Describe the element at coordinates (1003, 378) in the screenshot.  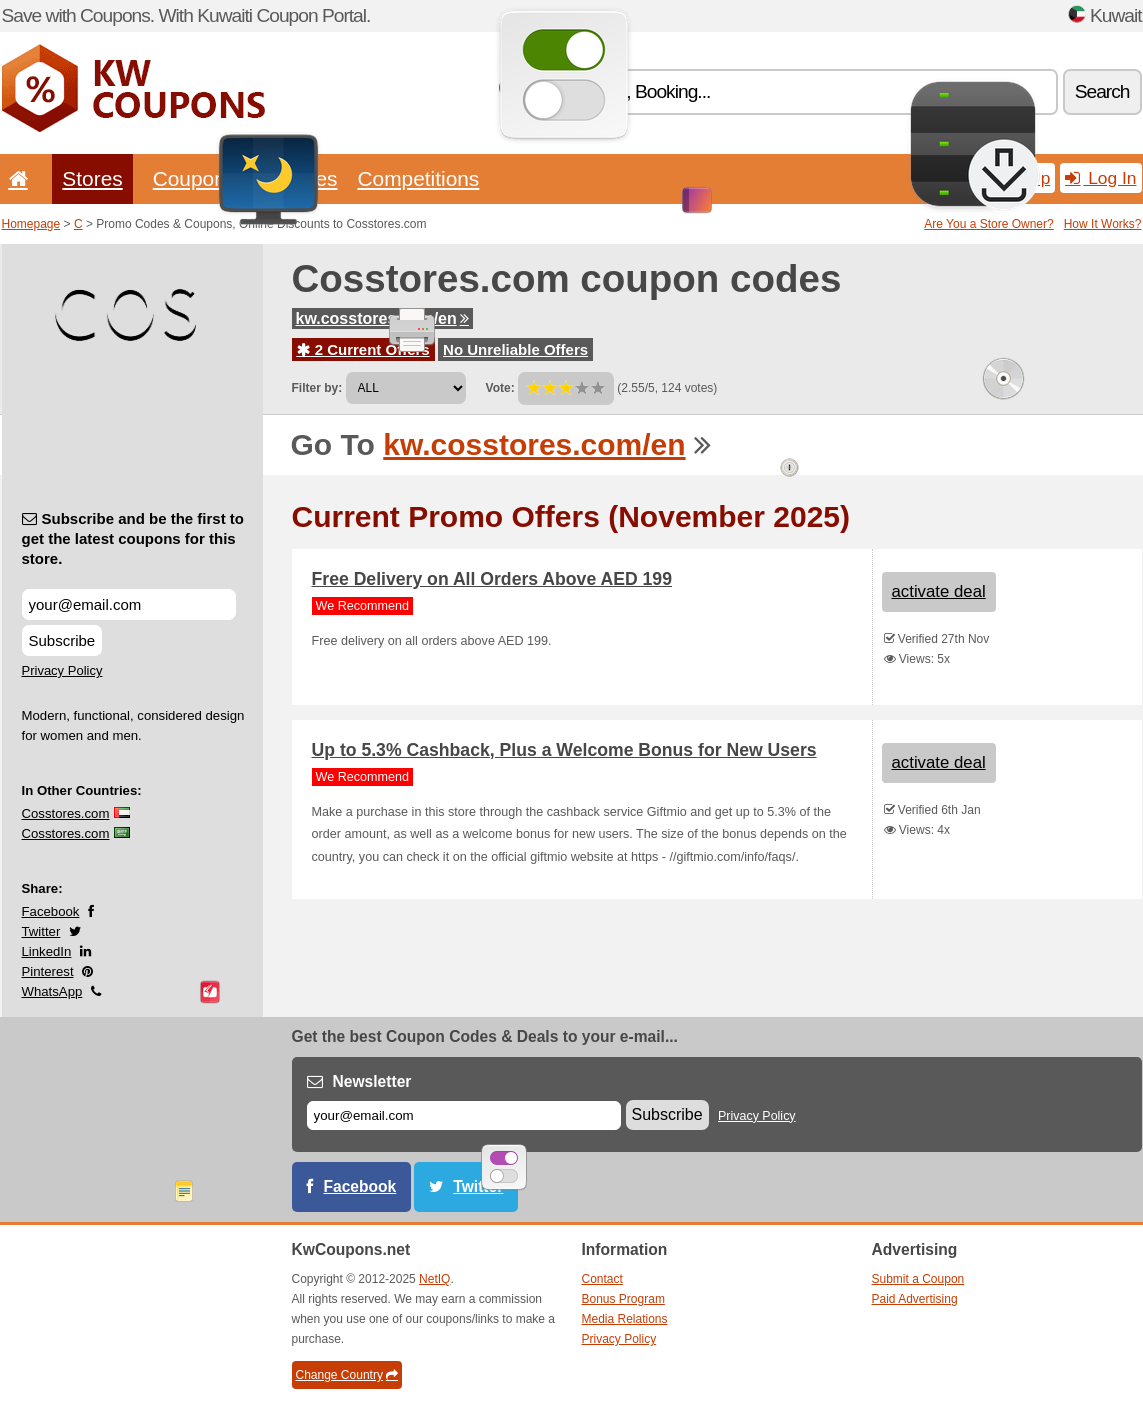
I see `indicates optical disc drive or CD/DVD media` at that location.